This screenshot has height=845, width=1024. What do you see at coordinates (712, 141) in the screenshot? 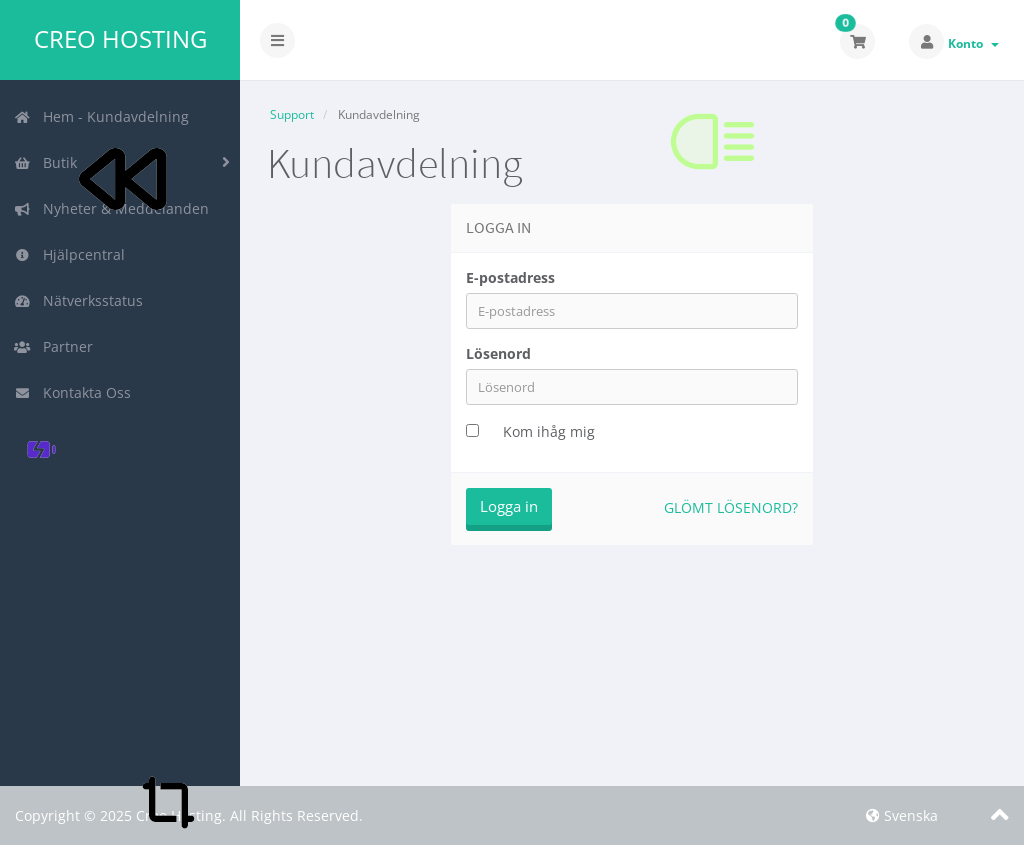
I see `toggle vehicle headlights on/off` at bounding box center [712, 141].